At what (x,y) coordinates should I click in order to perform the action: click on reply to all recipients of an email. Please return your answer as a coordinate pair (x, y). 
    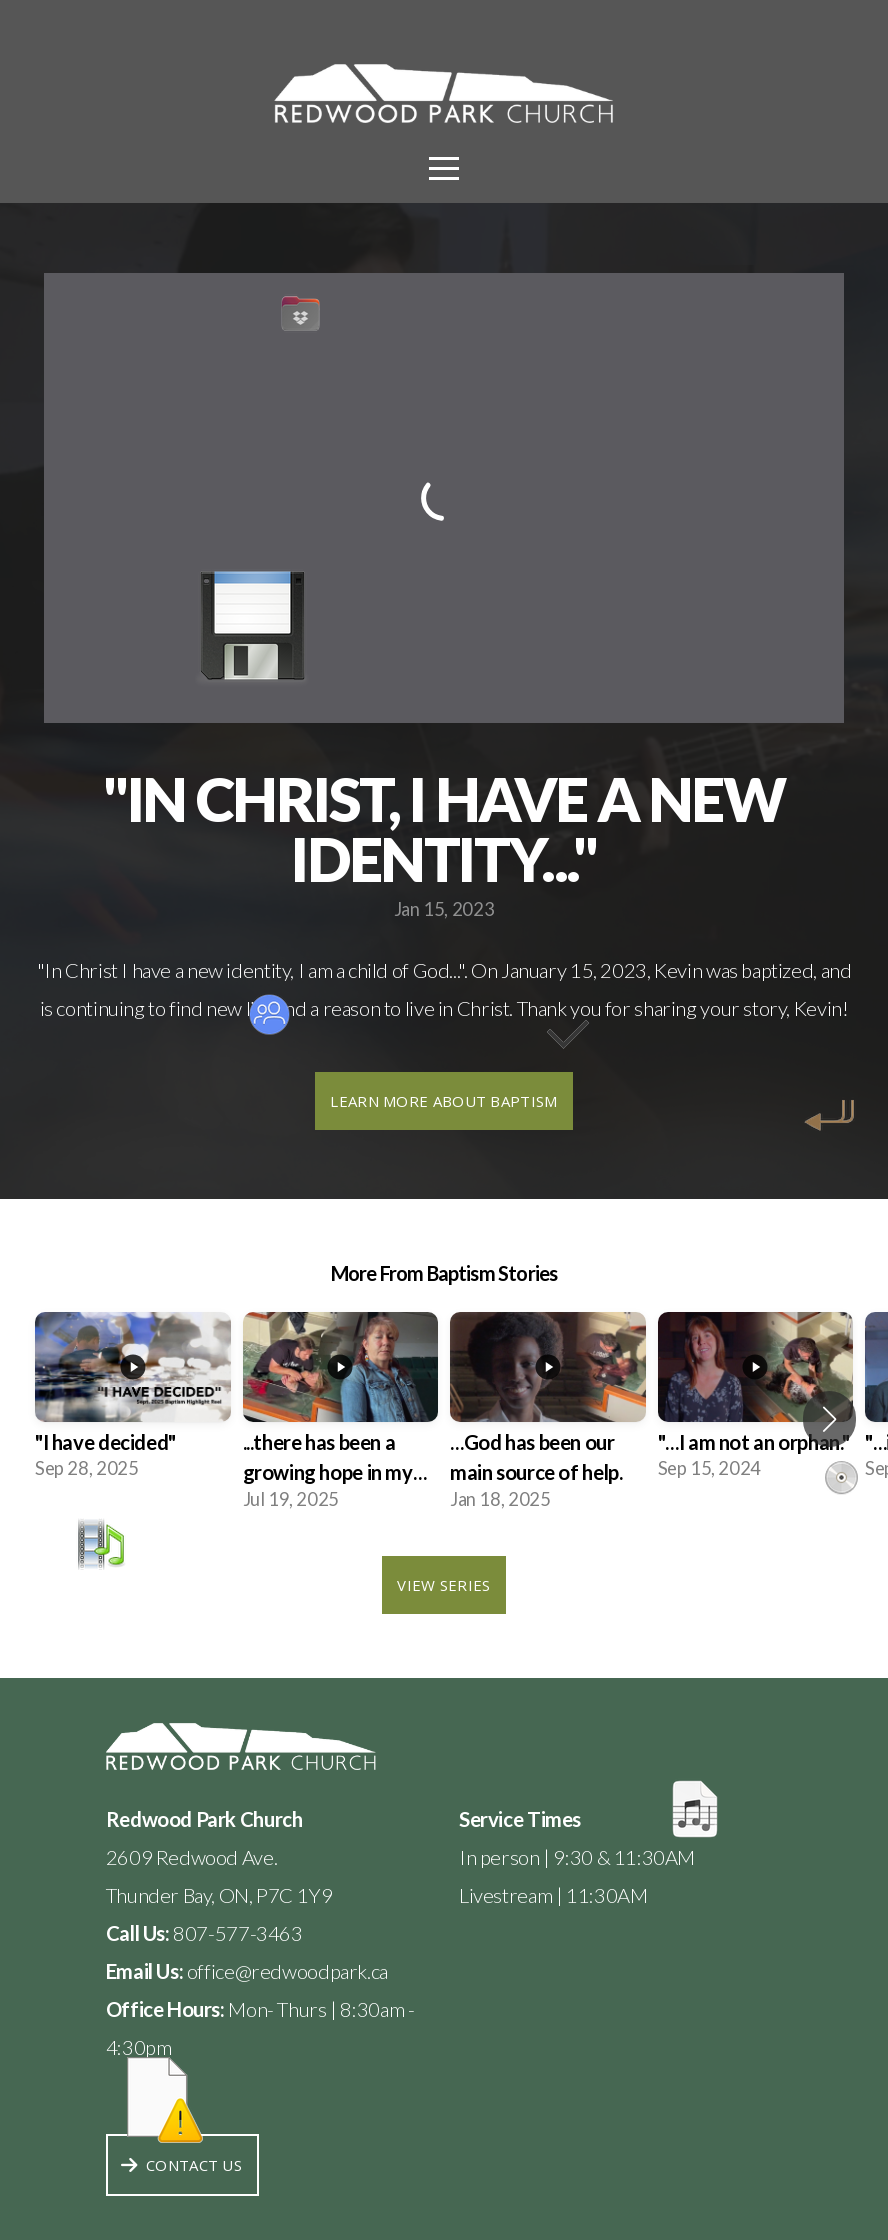
    Looking at the image, I should click on (828, 1111).